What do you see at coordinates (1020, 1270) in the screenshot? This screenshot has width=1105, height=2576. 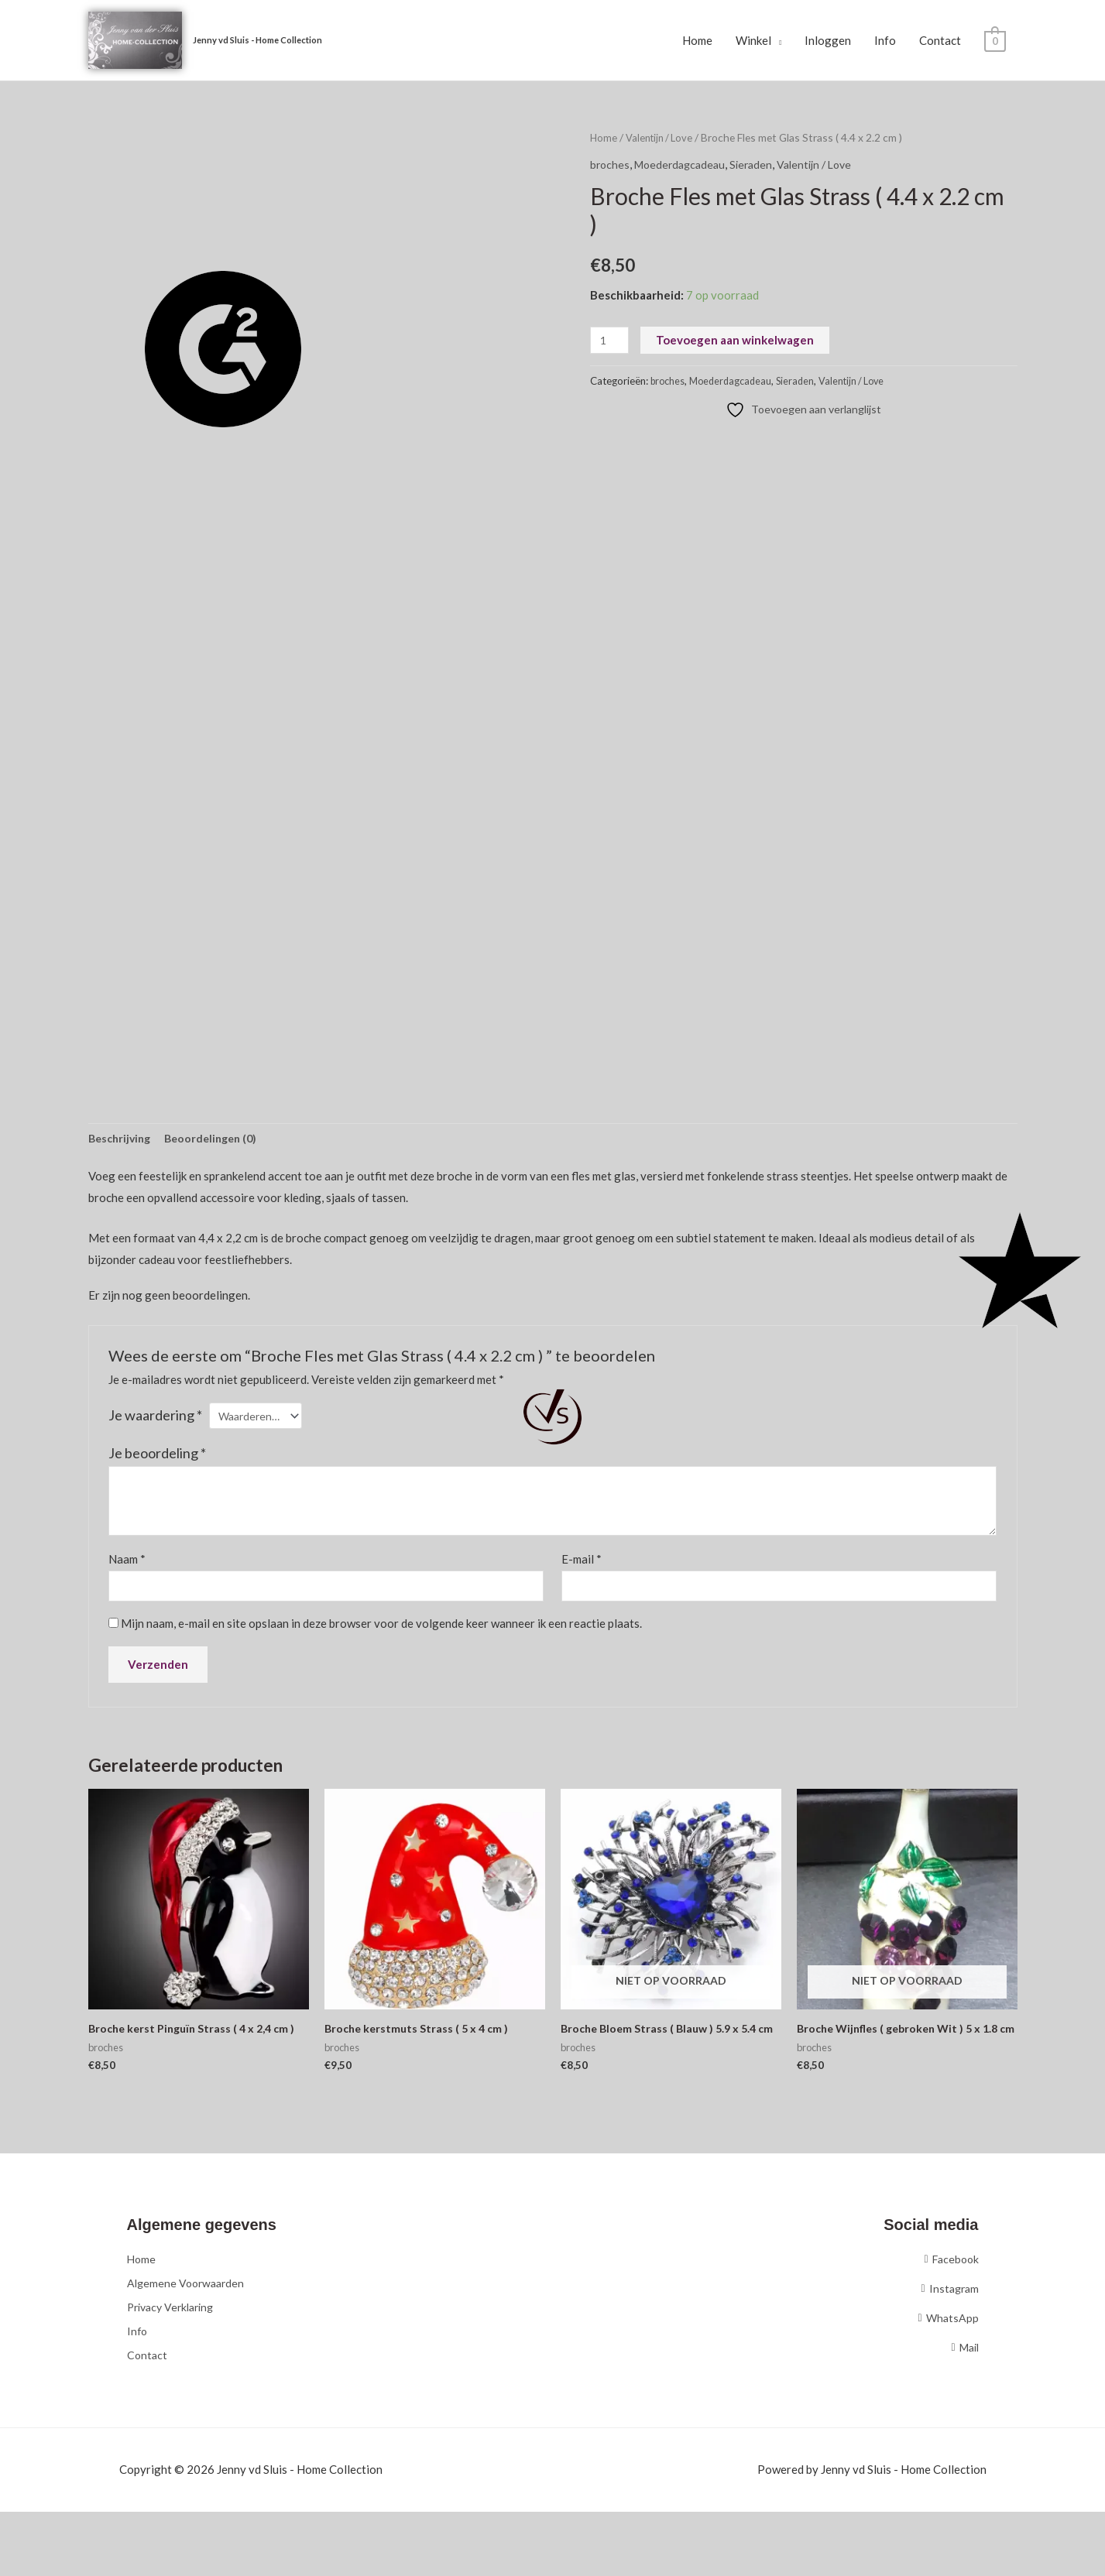 I see `view trustpilot reviews` at bounding box center [1020, 1270].